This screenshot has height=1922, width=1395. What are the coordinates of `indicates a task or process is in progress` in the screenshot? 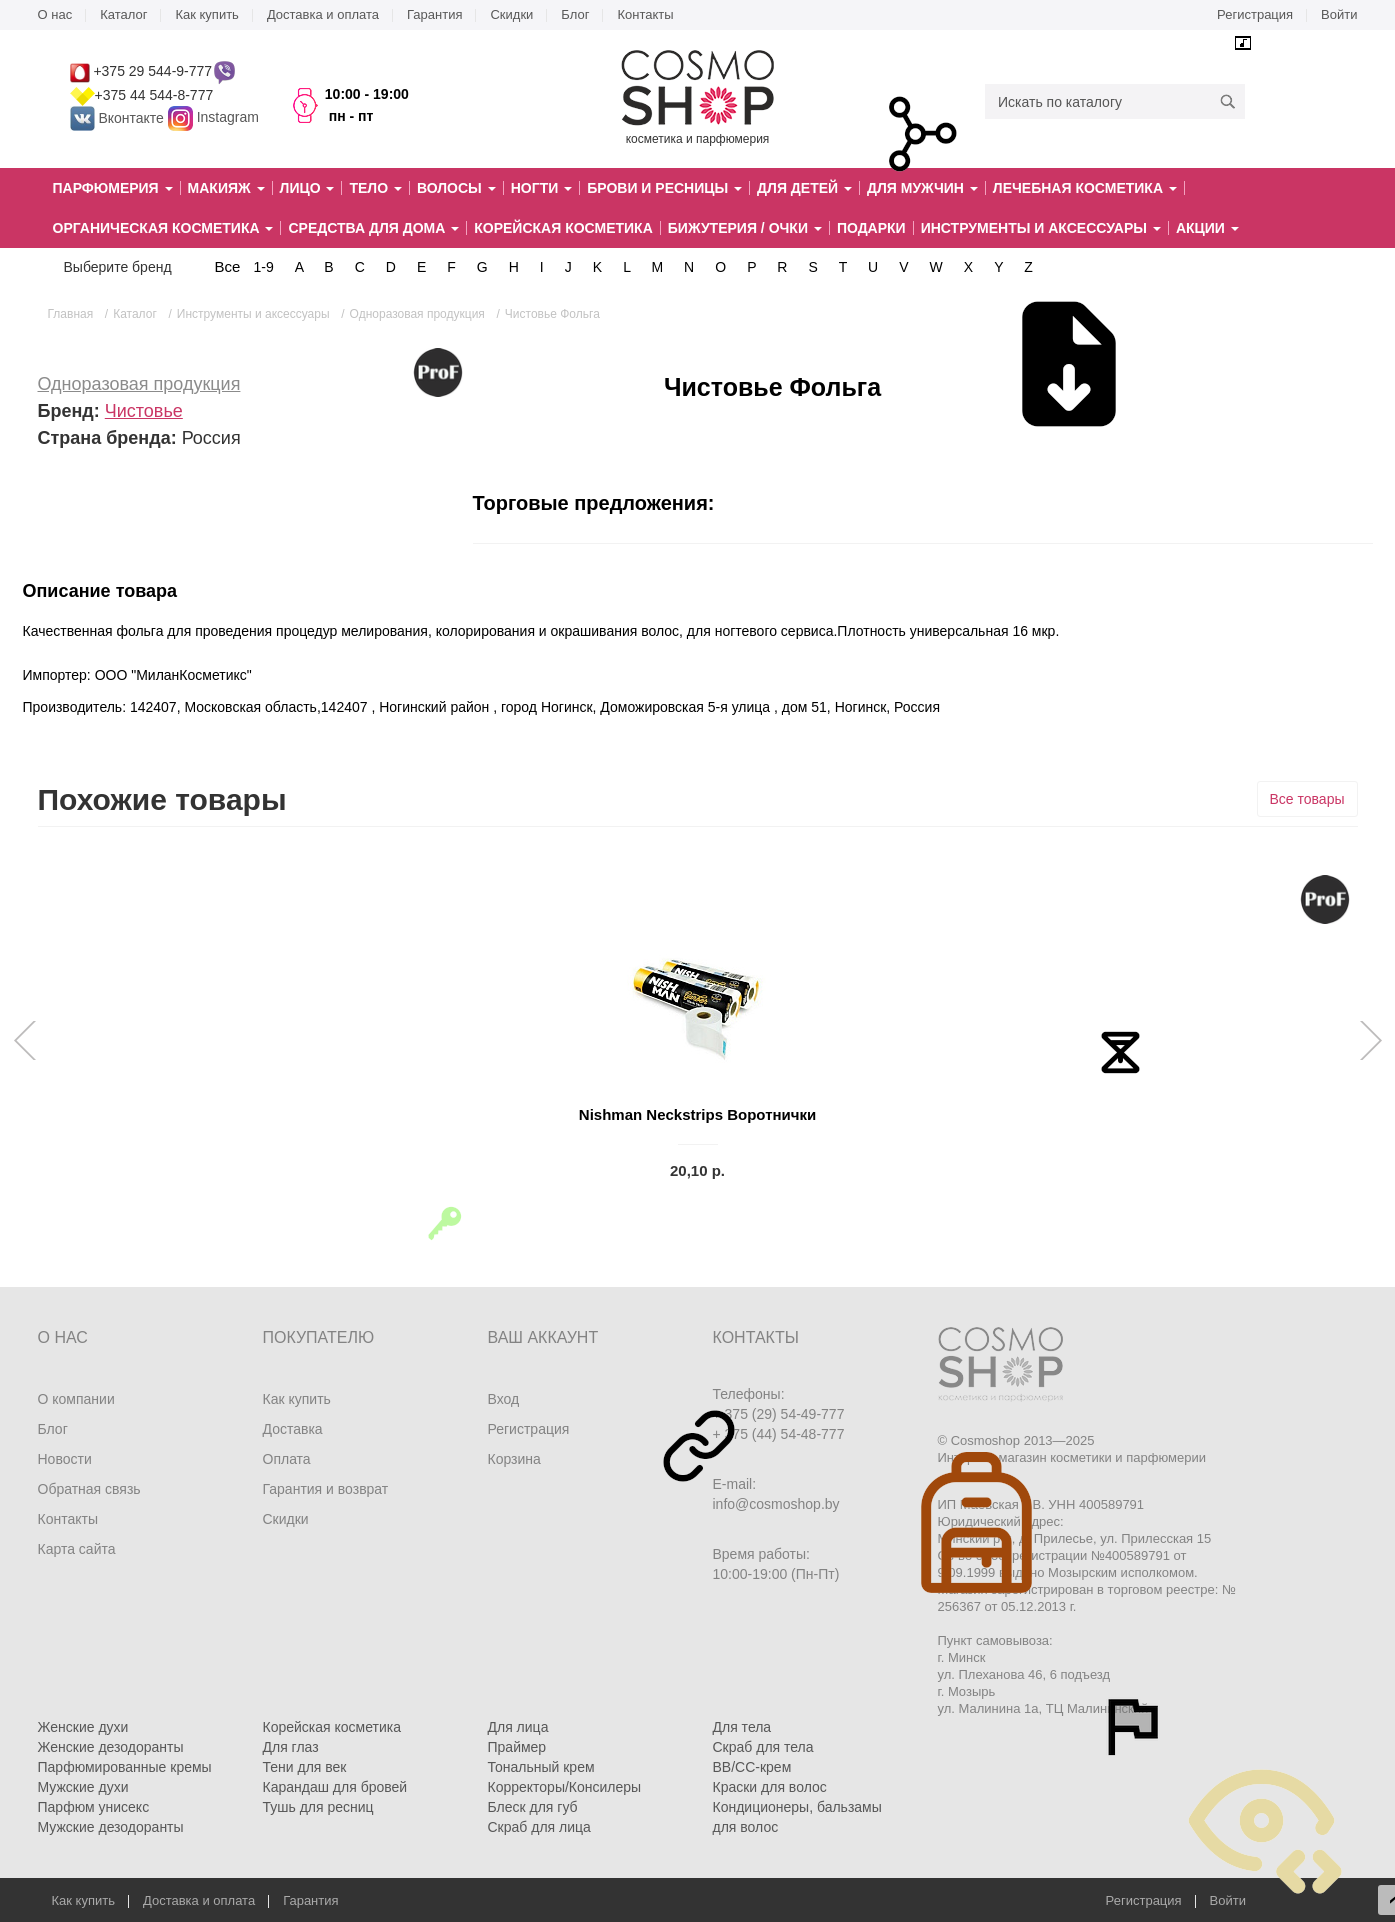 It's located at (1120, 1052).